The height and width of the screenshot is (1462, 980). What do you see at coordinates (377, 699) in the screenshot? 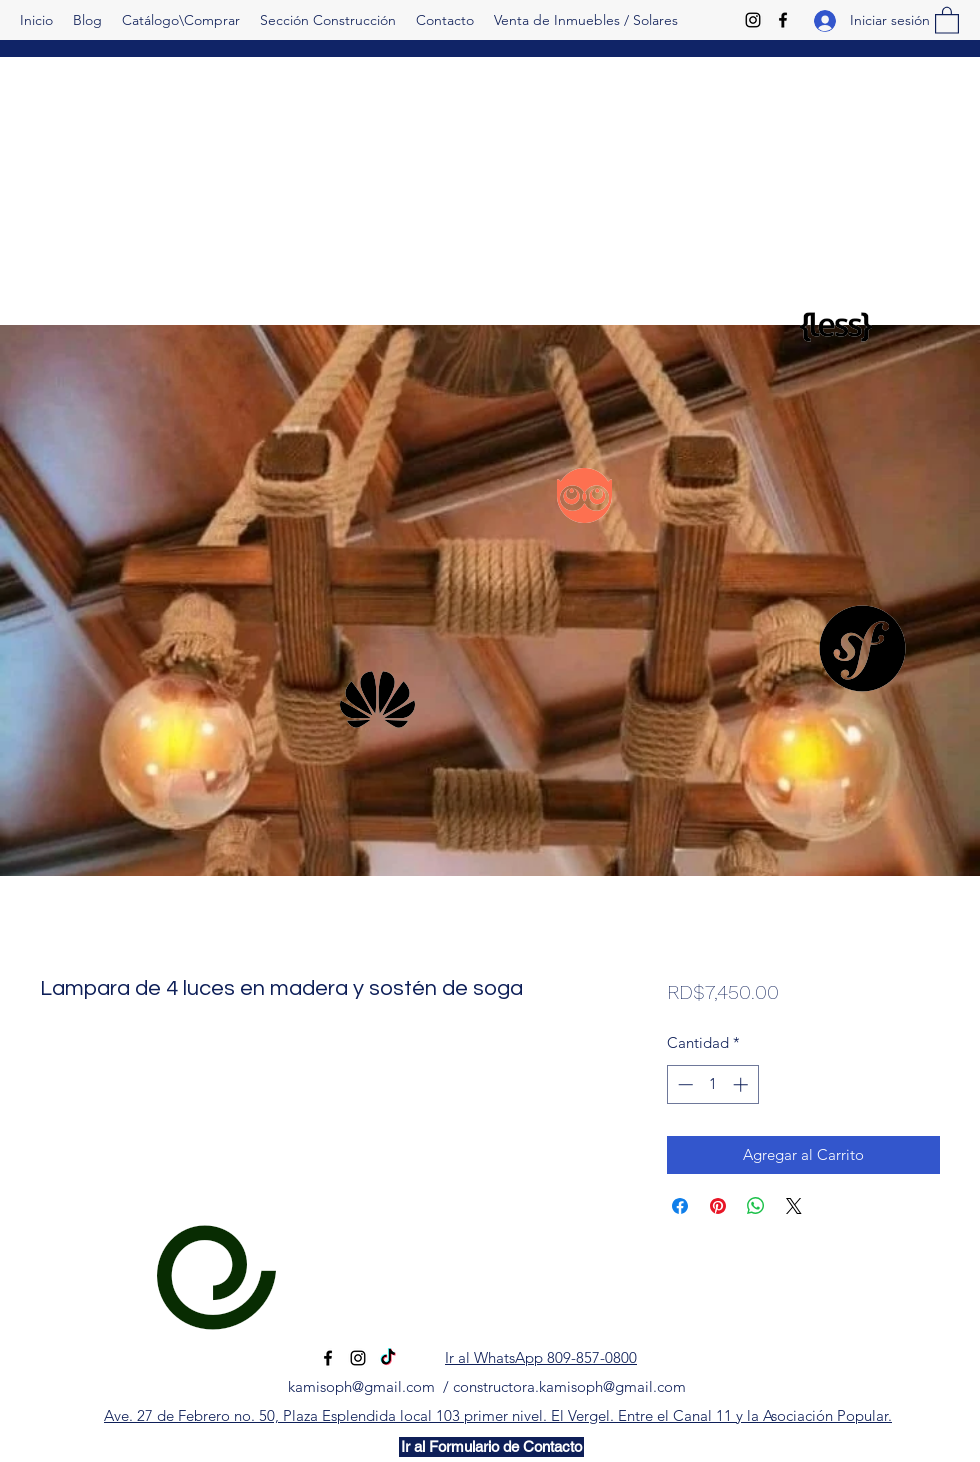
I see `Huawei brand logo` at bounding box center [377, 699].